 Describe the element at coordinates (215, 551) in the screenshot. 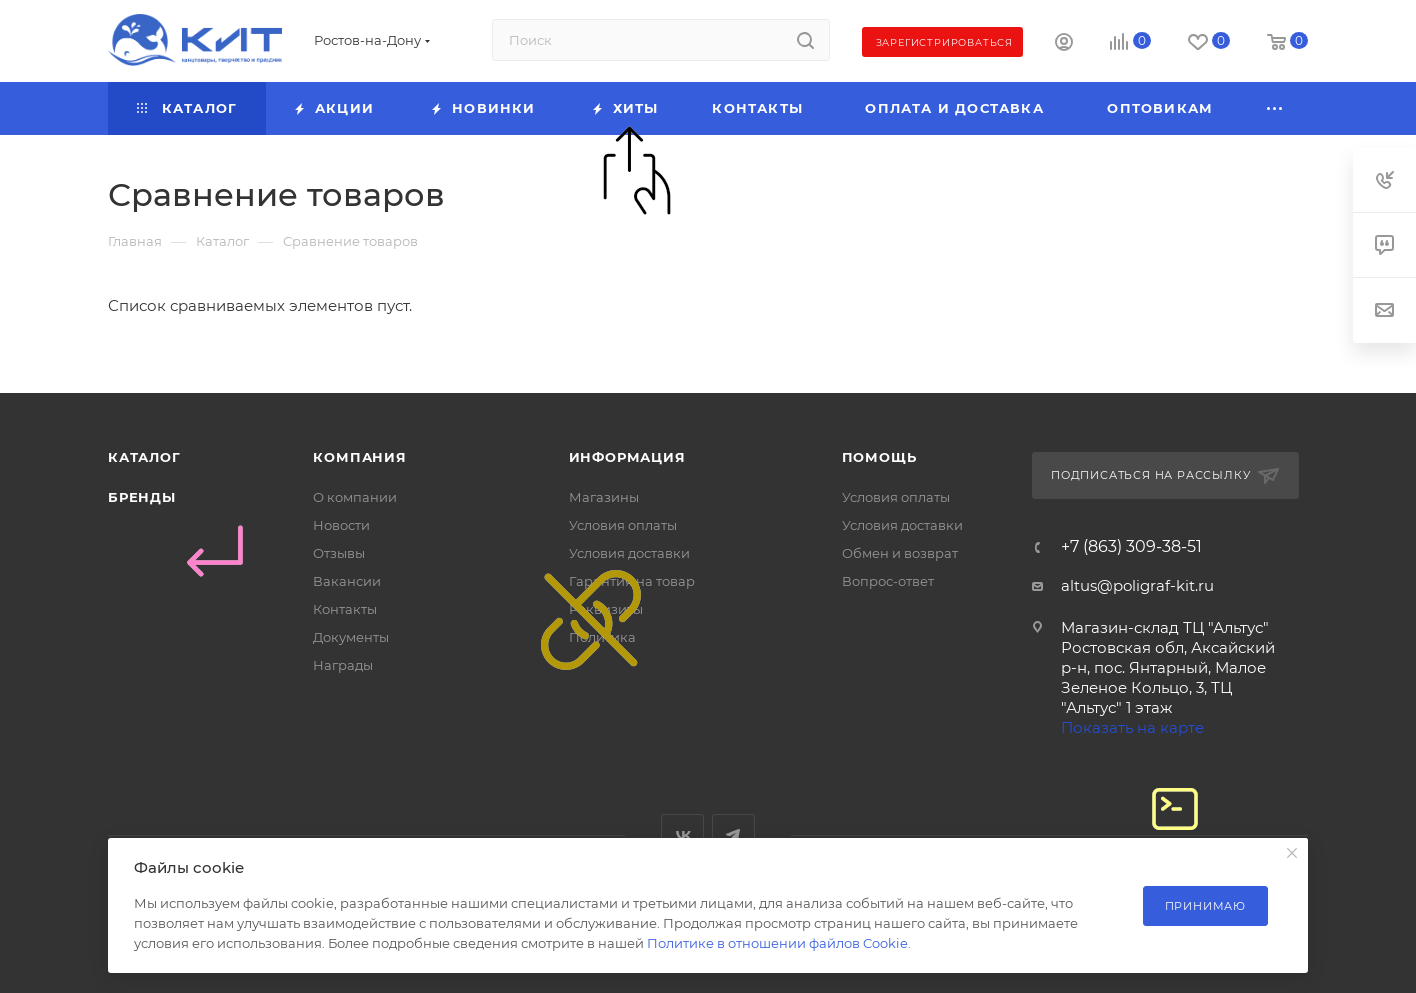

I see `return or go back to previous item` at that location.